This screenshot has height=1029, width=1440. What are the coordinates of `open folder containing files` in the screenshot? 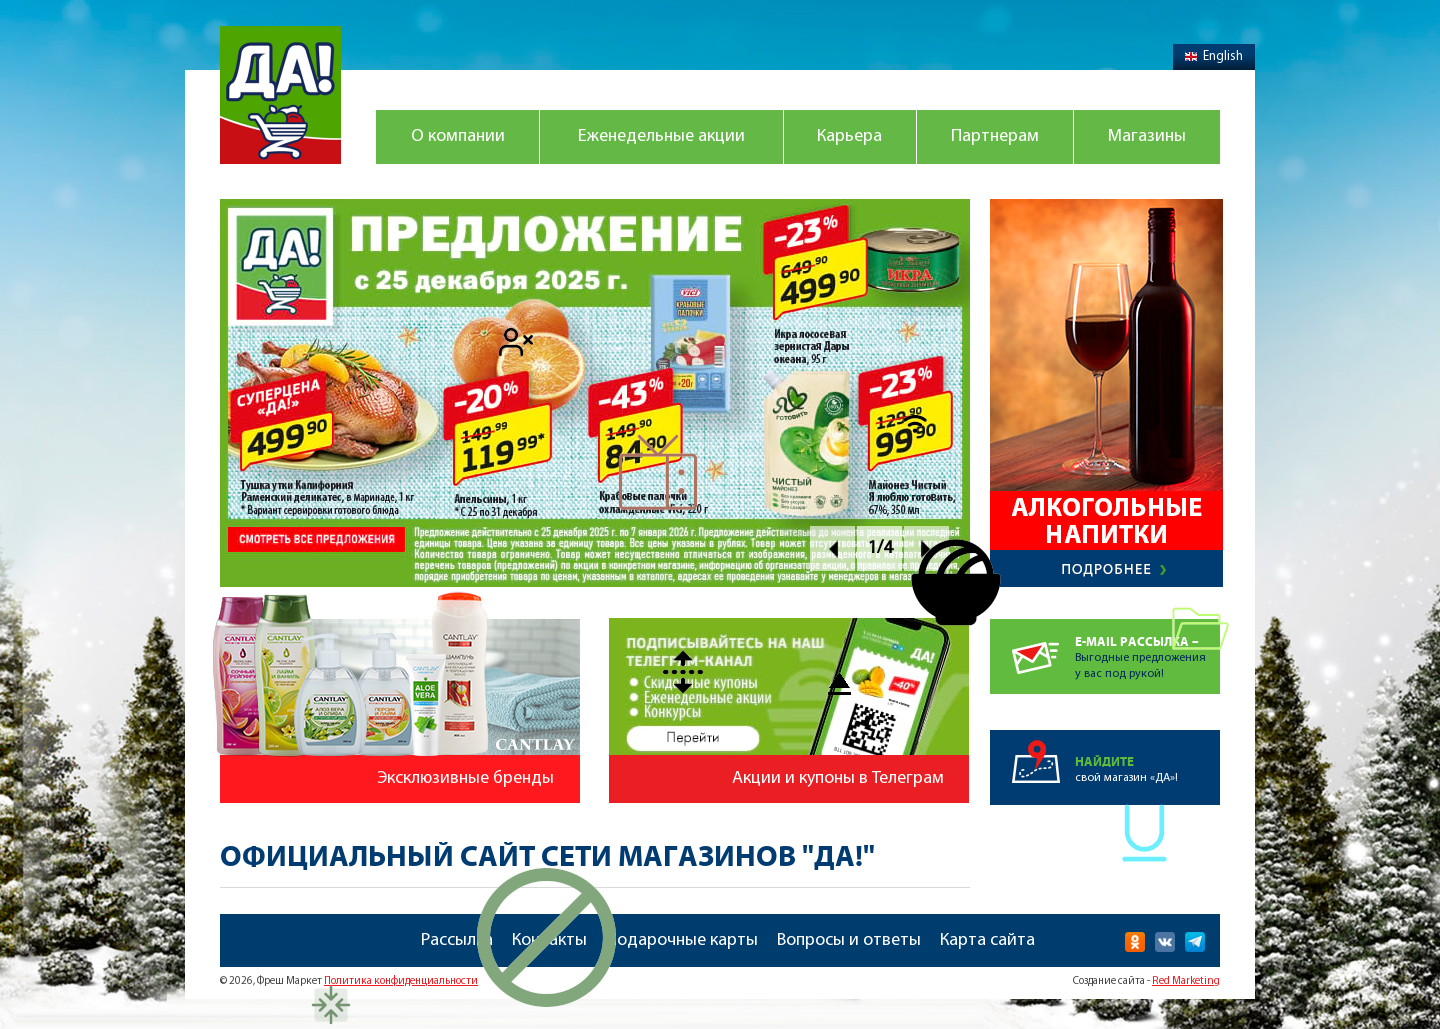 It's located at (1198, 627).